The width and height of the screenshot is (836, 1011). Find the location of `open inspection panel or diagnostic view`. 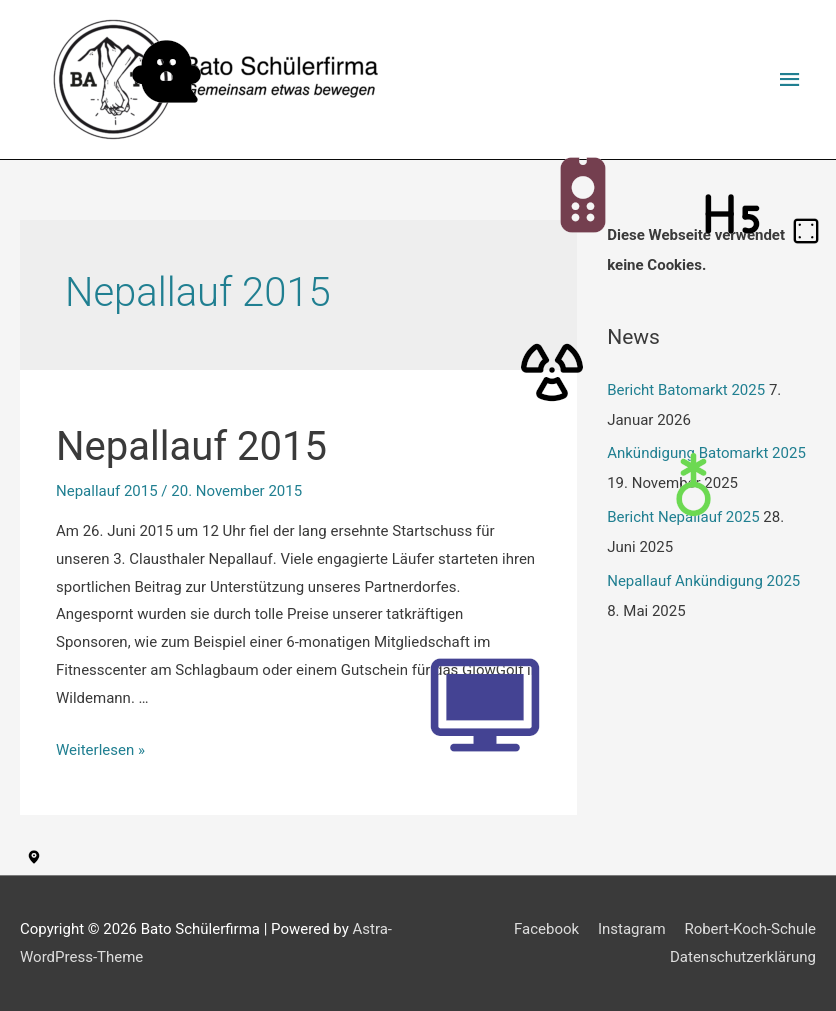

open inspection panel or diagnostic view is located at coordinates (806, 231).